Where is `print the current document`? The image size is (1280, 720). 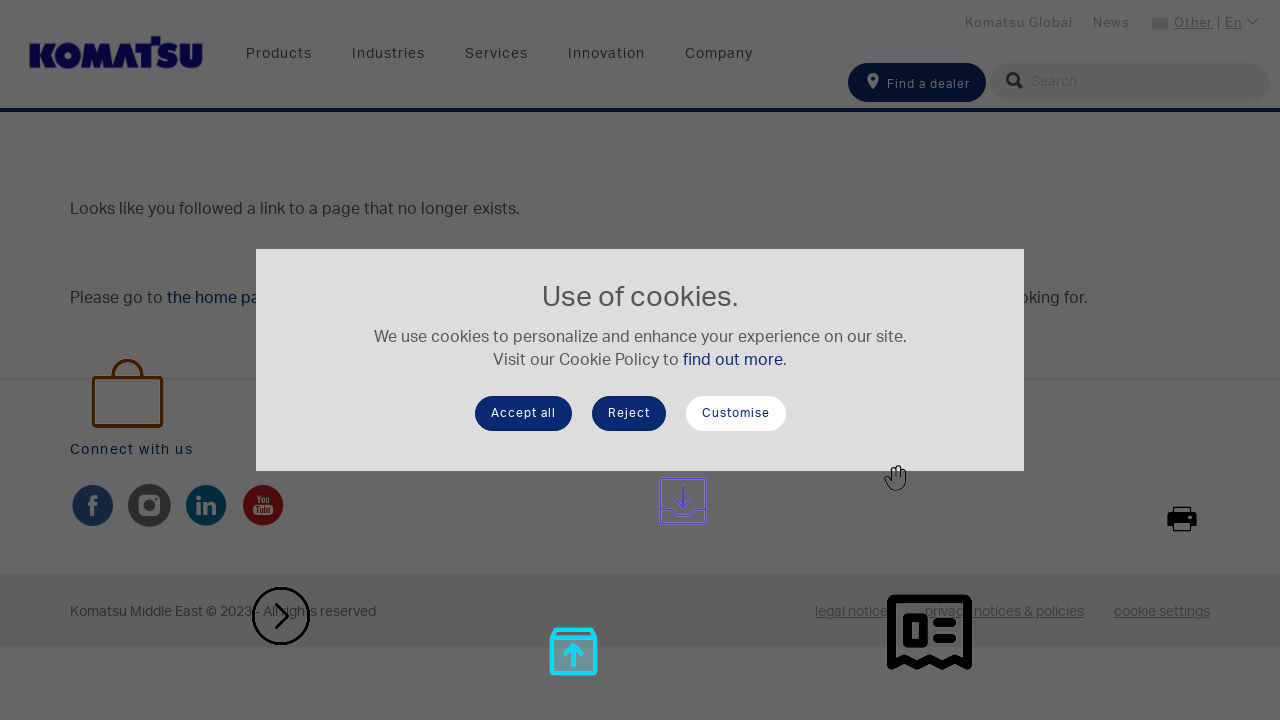
print the current document is located at coordinates (1182, 519).